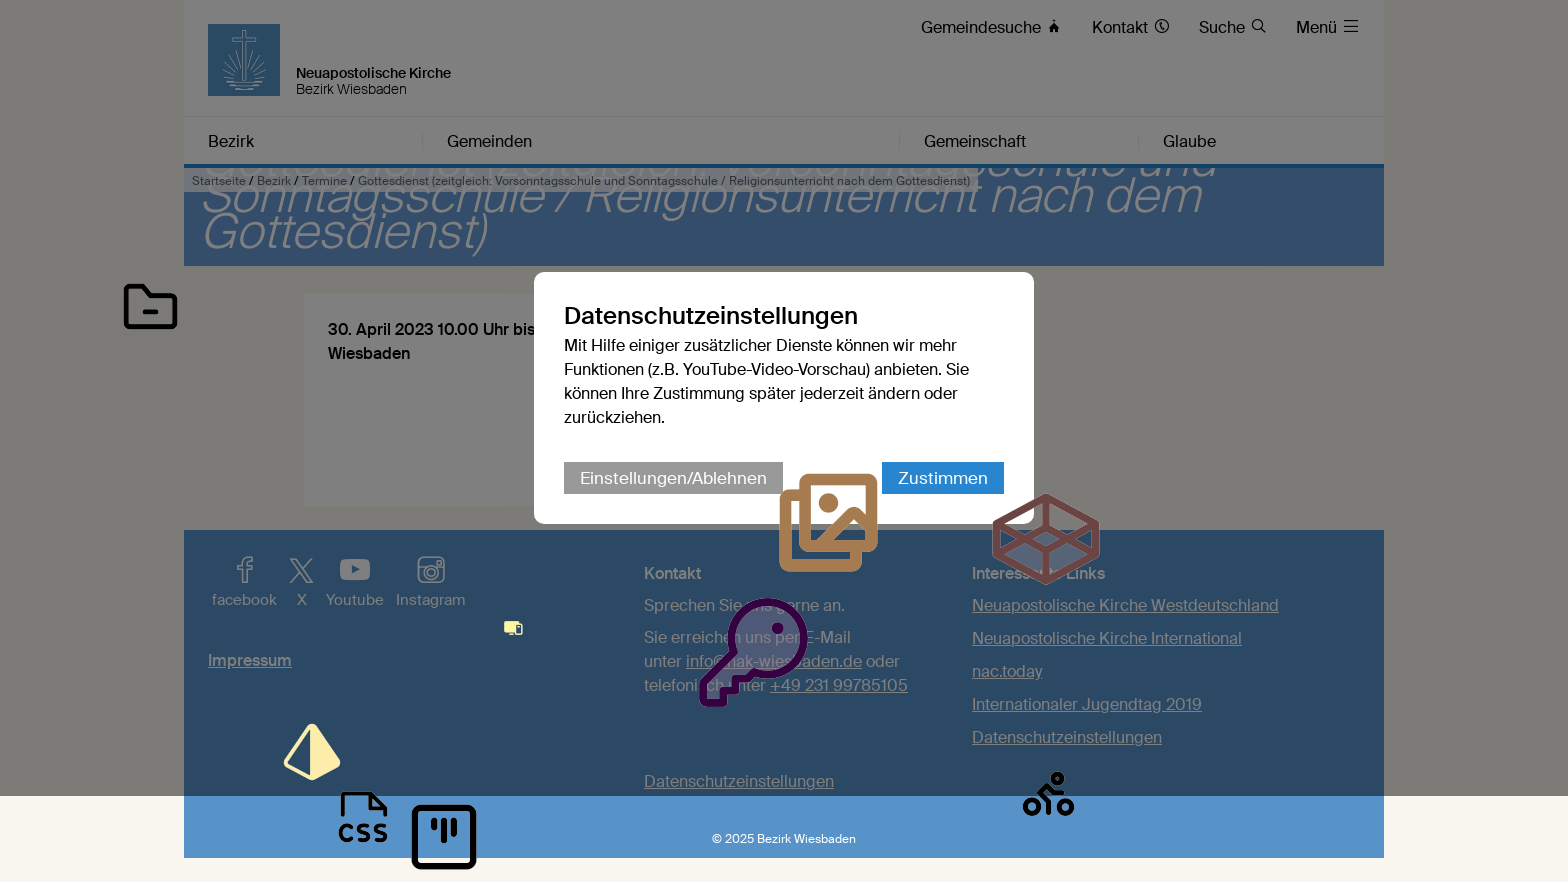 The width and height of the screenshot is (1568, 882). Describe the element at coordinates (444, 837) in the screenshot. I see `align content to top center of container` at that location.